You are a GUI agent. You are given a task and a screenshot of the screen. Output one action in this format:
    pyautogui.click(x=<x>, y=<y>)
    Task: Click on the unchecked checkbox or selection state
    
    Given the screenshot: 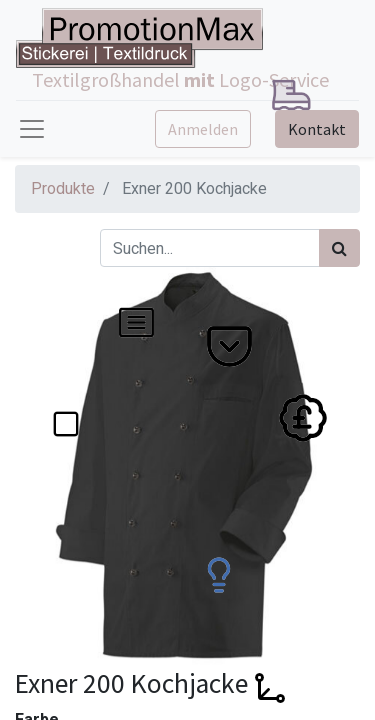 What is the action you would take?
    pyautogui.click(x=66, y=424)
    